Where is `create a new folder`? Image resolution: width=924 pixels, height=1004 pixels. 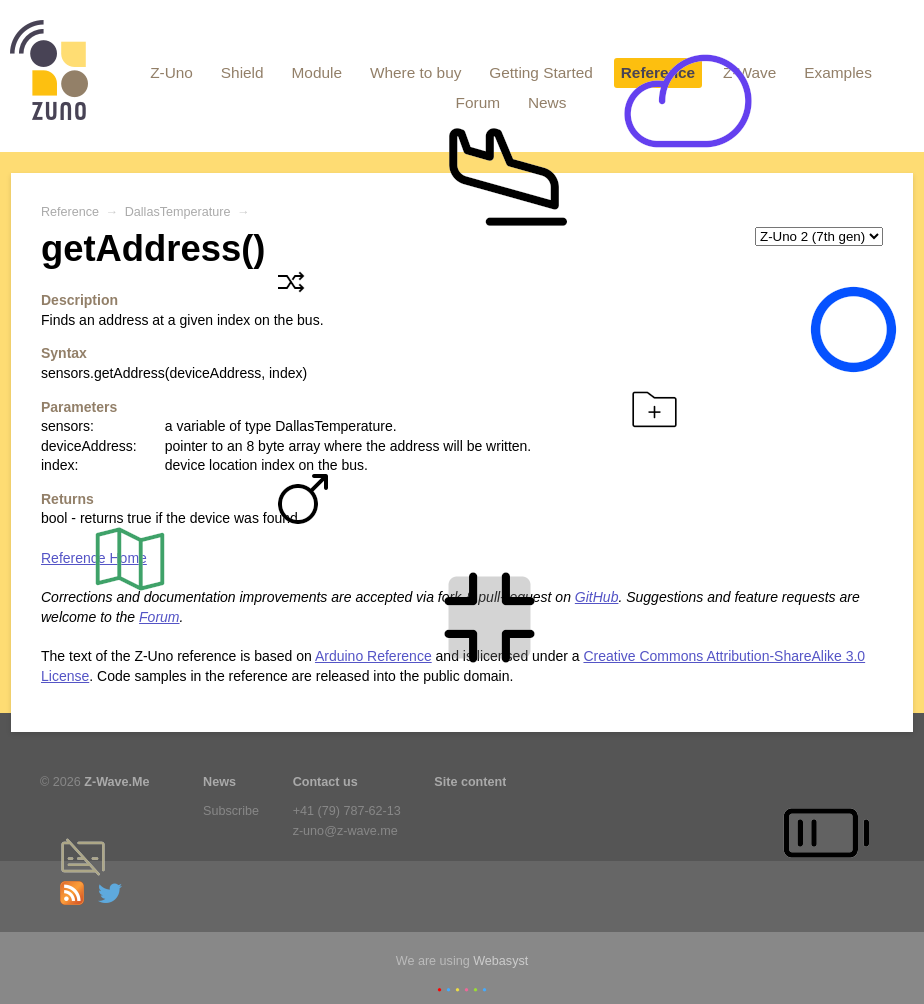
create a new folder is located at coordinates (654, 408).